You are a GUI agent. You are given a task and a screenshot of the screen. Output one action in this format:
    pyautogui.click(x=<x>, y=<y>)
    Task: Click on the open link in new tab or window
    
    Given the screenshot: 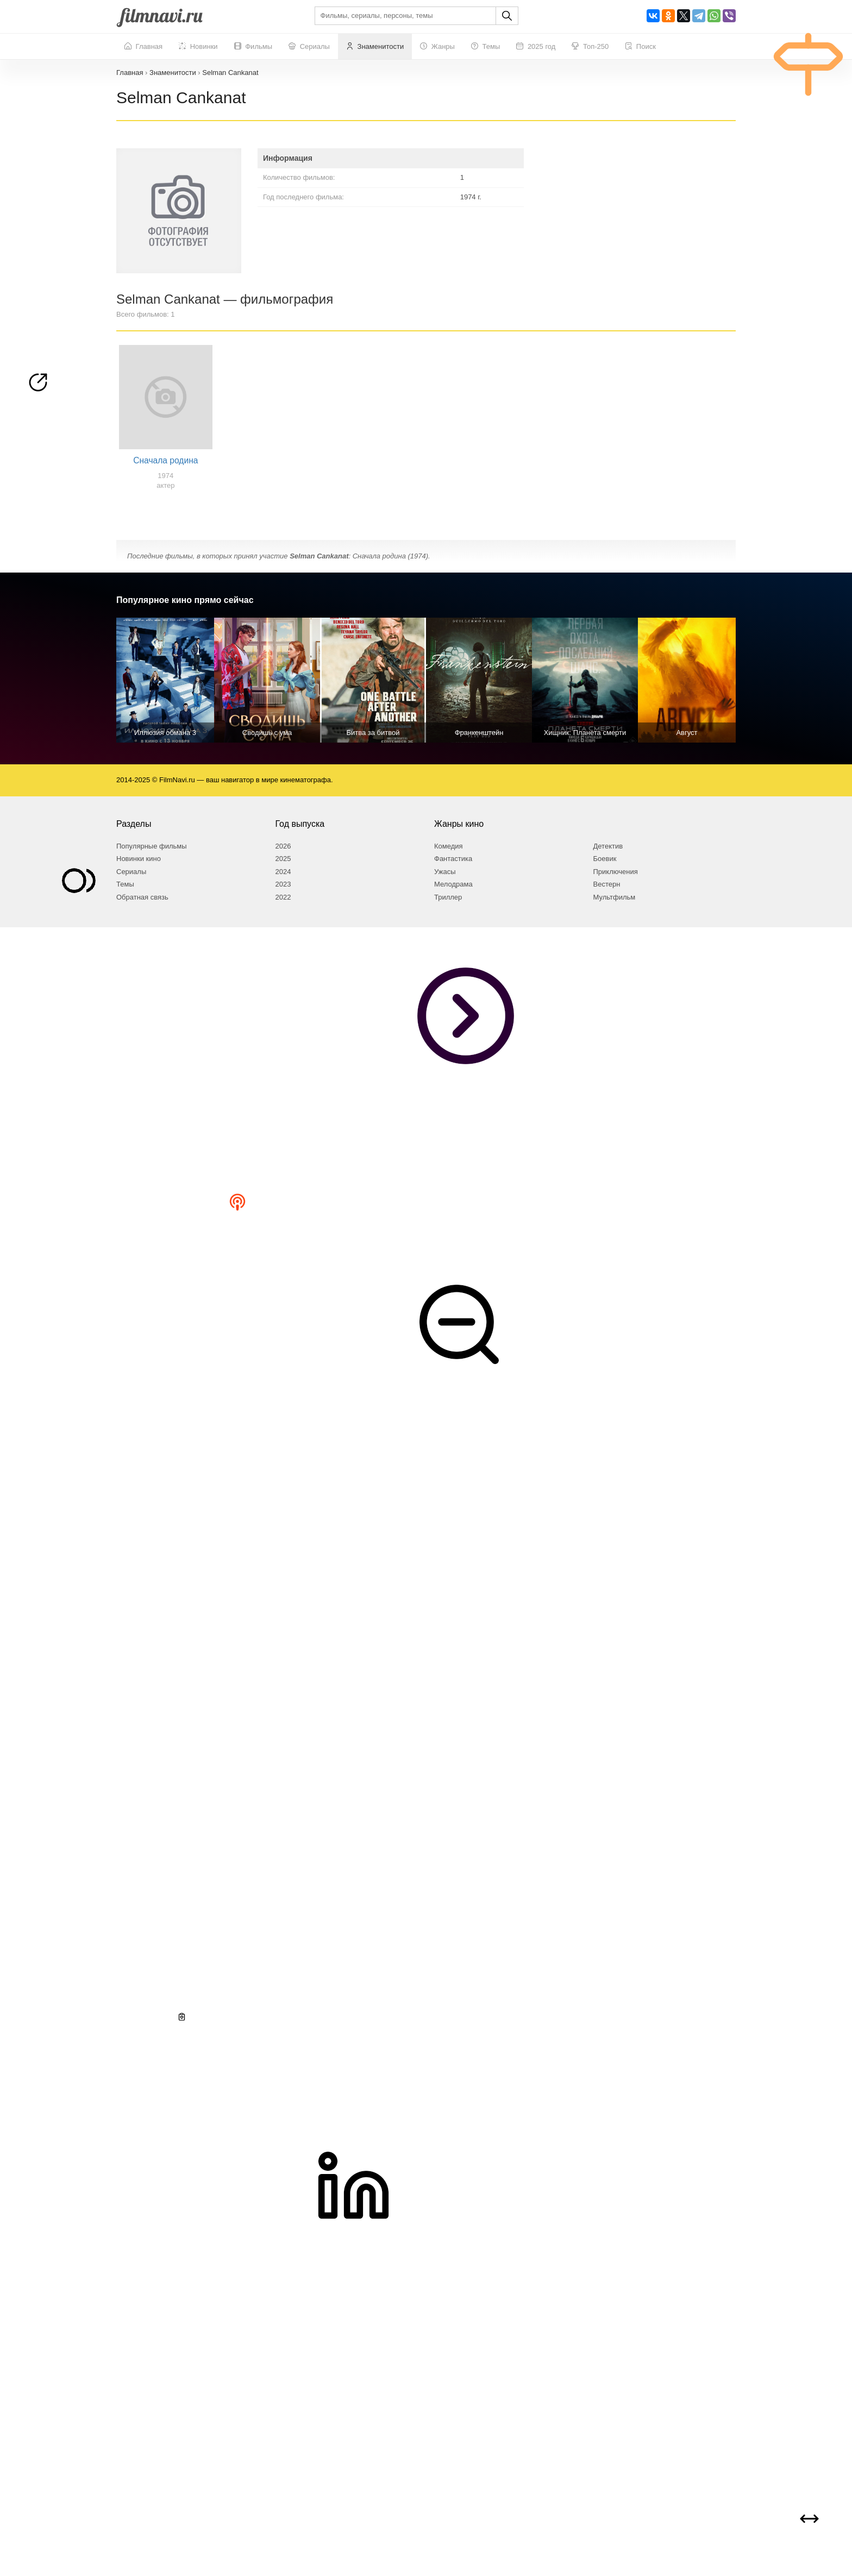 What is the action you would take?
    pyautogui.click(x=38, y=382)
    